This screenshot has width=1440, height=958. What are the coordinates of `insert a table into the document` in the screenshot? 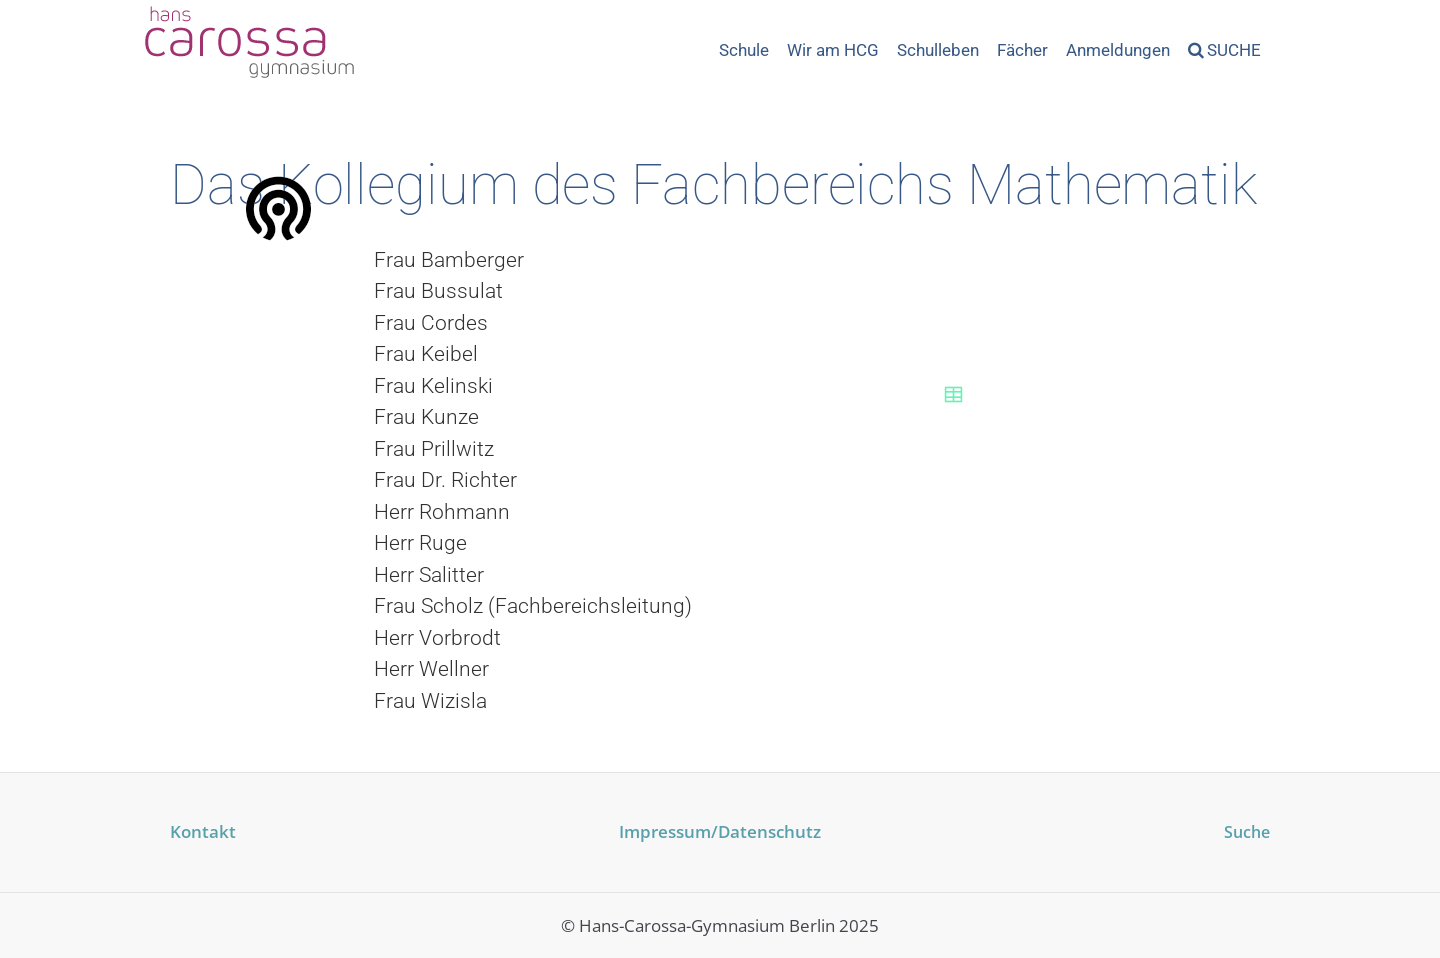 It's located at (953, 394).